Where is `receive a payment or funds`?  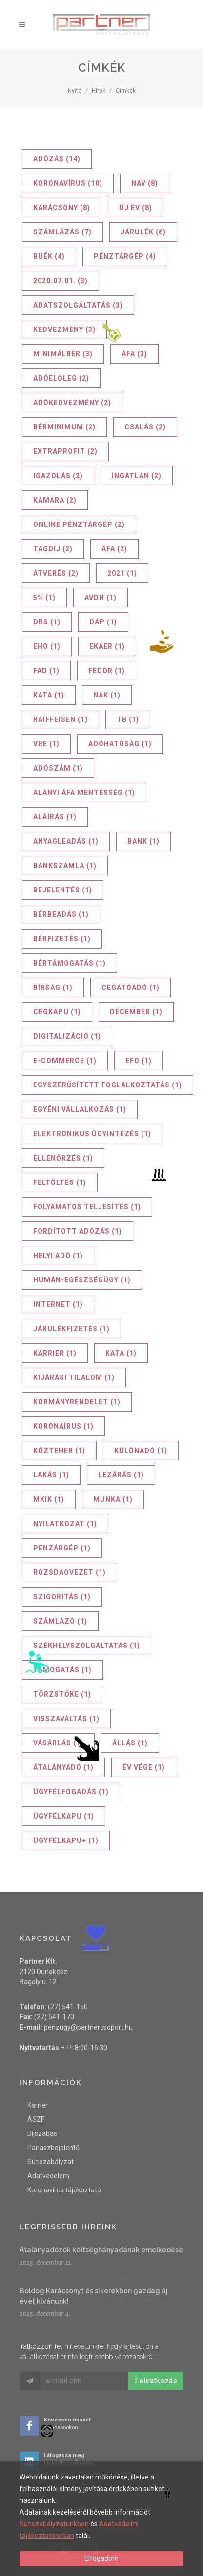 receive a payment or funds is located at coordinates (162, 641).